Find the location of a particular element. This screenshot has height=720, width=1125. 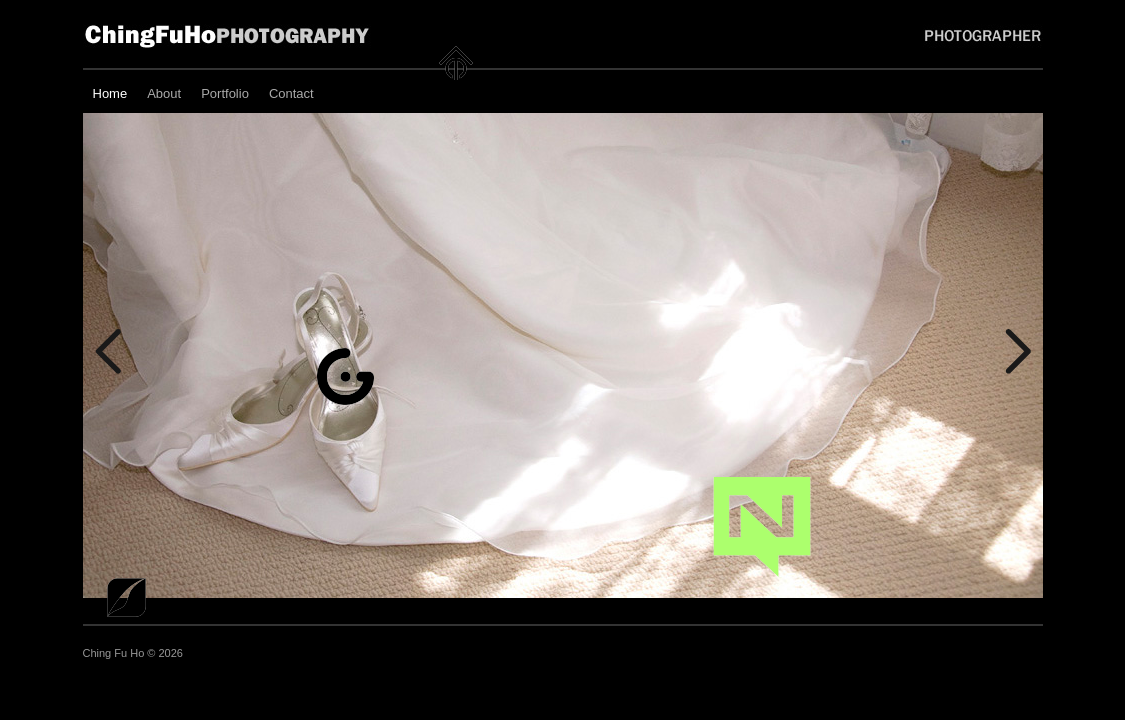

open tasmota smart home firmware settings is located at coordinates (456, 63).